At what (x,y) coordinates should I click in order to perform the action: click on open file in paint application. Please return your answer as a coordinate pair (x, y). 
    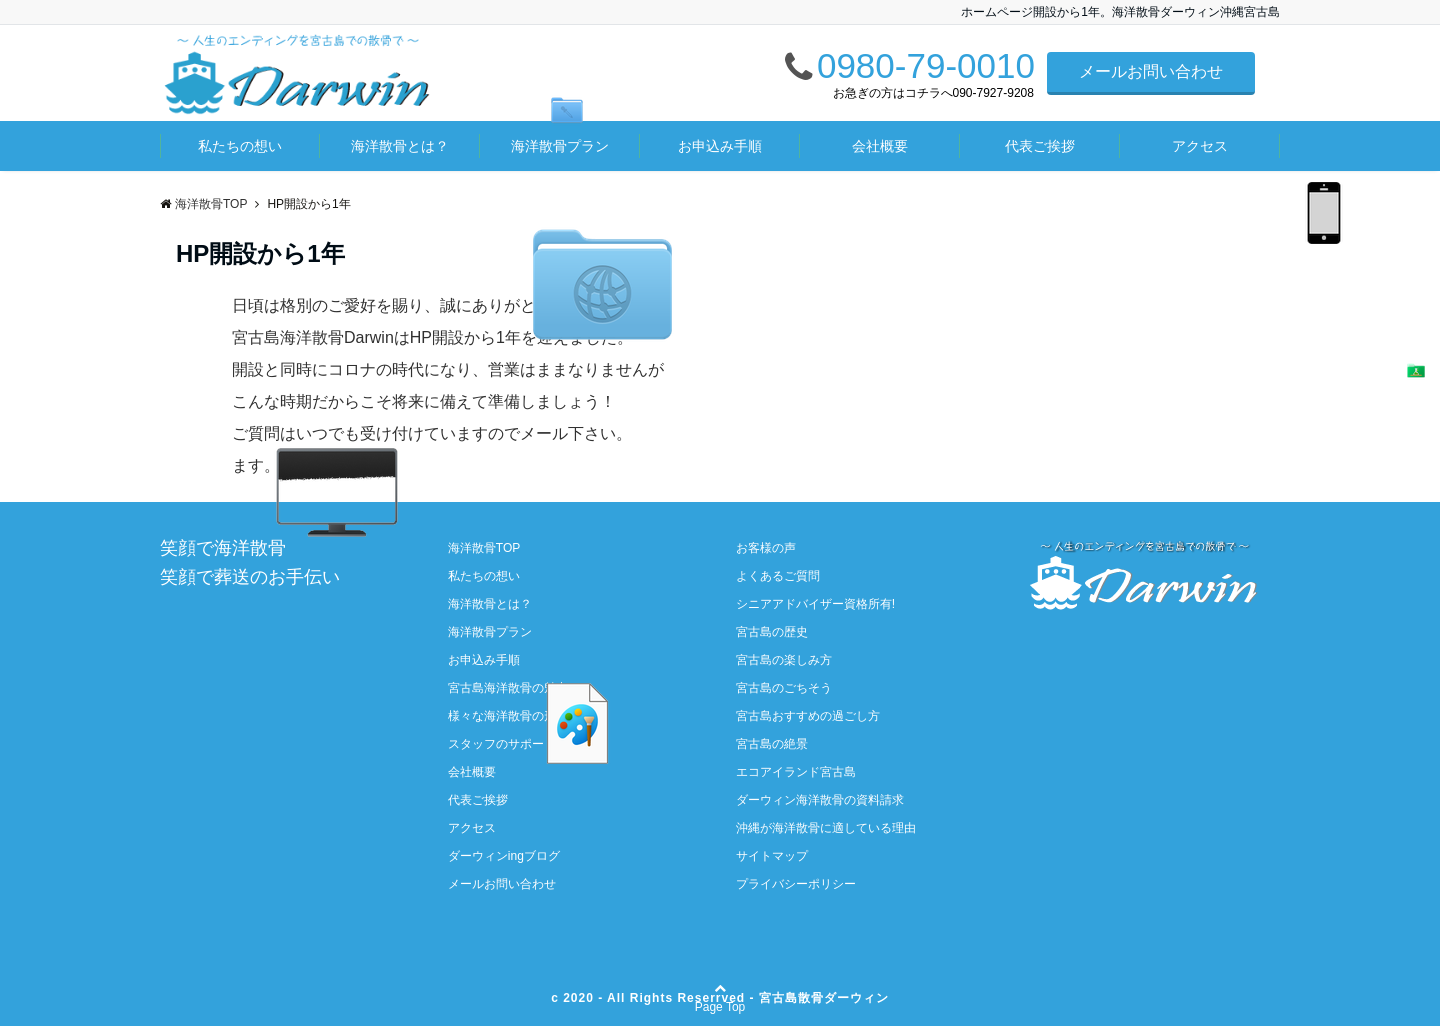
    Looking at the image, I should click on (577, 723).